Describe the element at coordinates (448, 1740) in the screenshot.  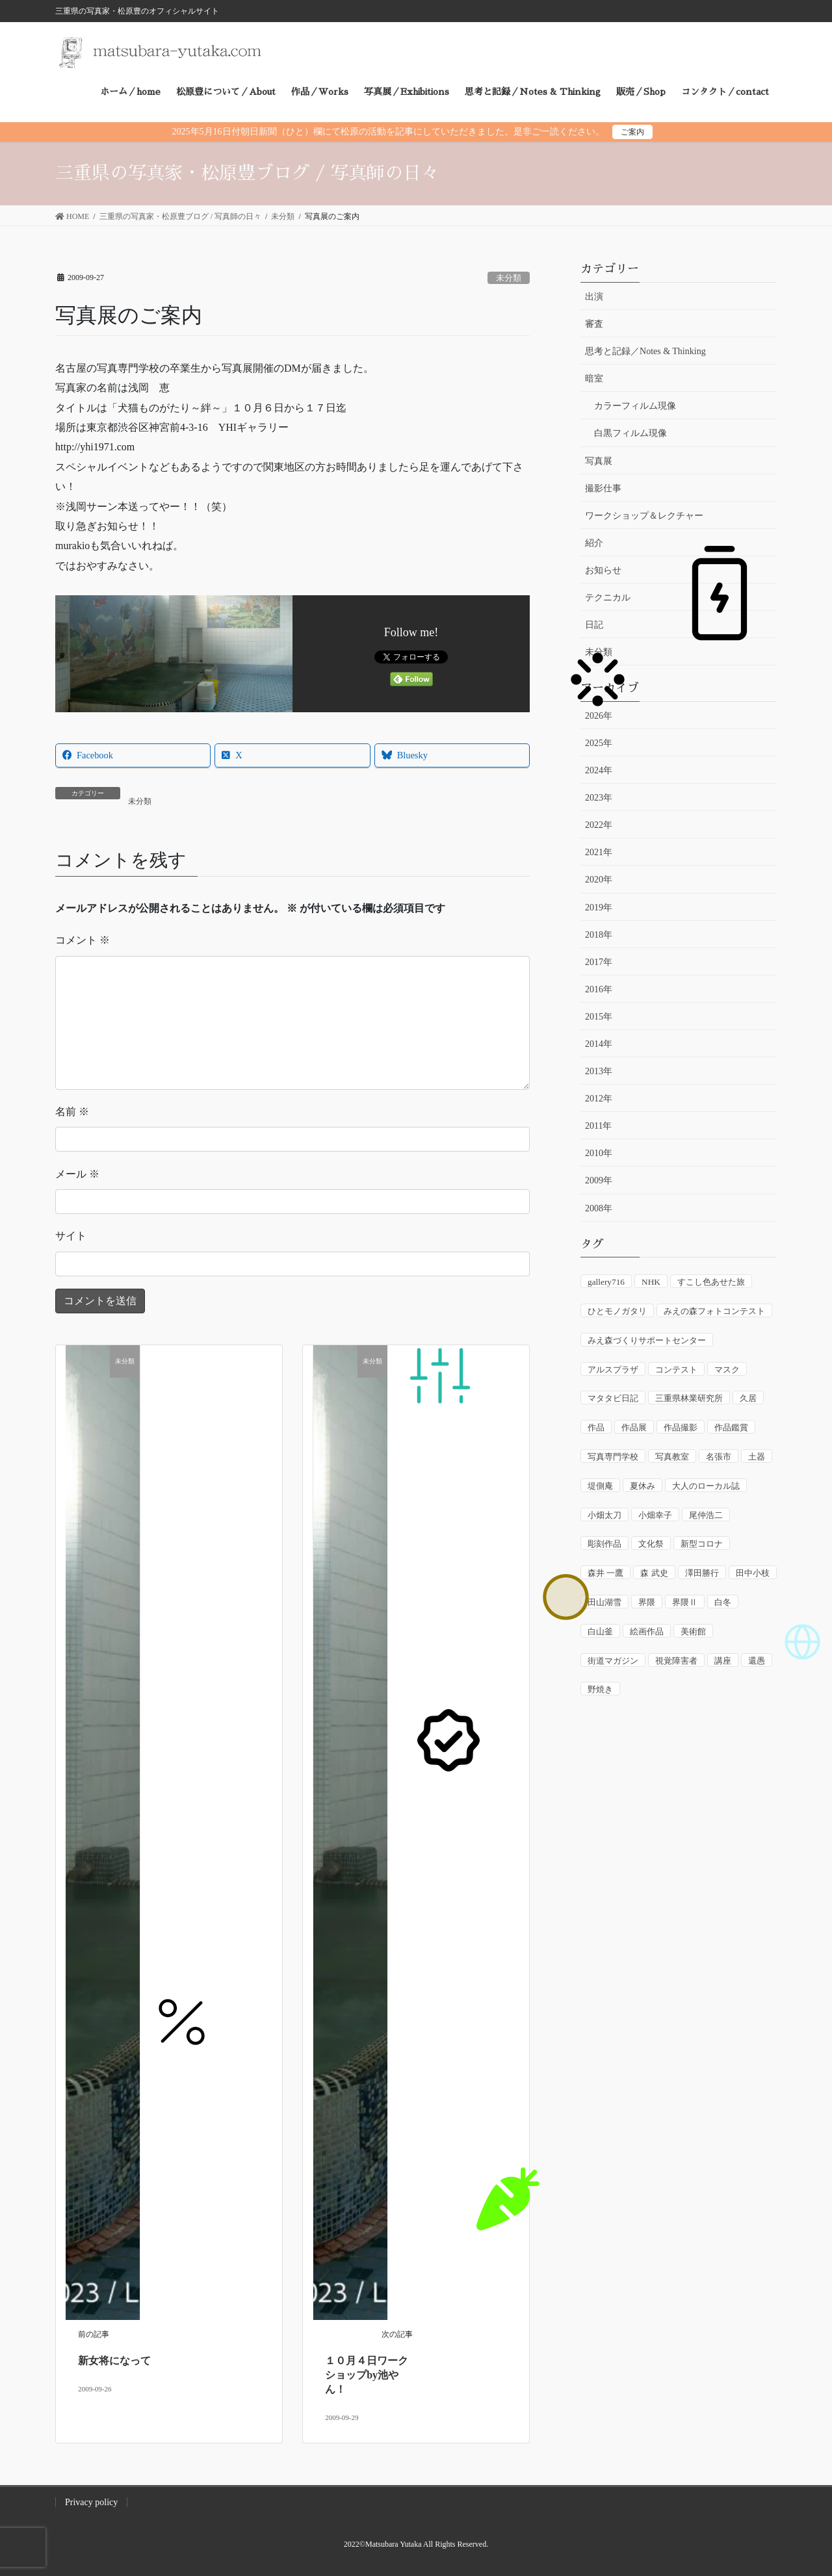
I see `indicates verified or authenticated status` at that location.